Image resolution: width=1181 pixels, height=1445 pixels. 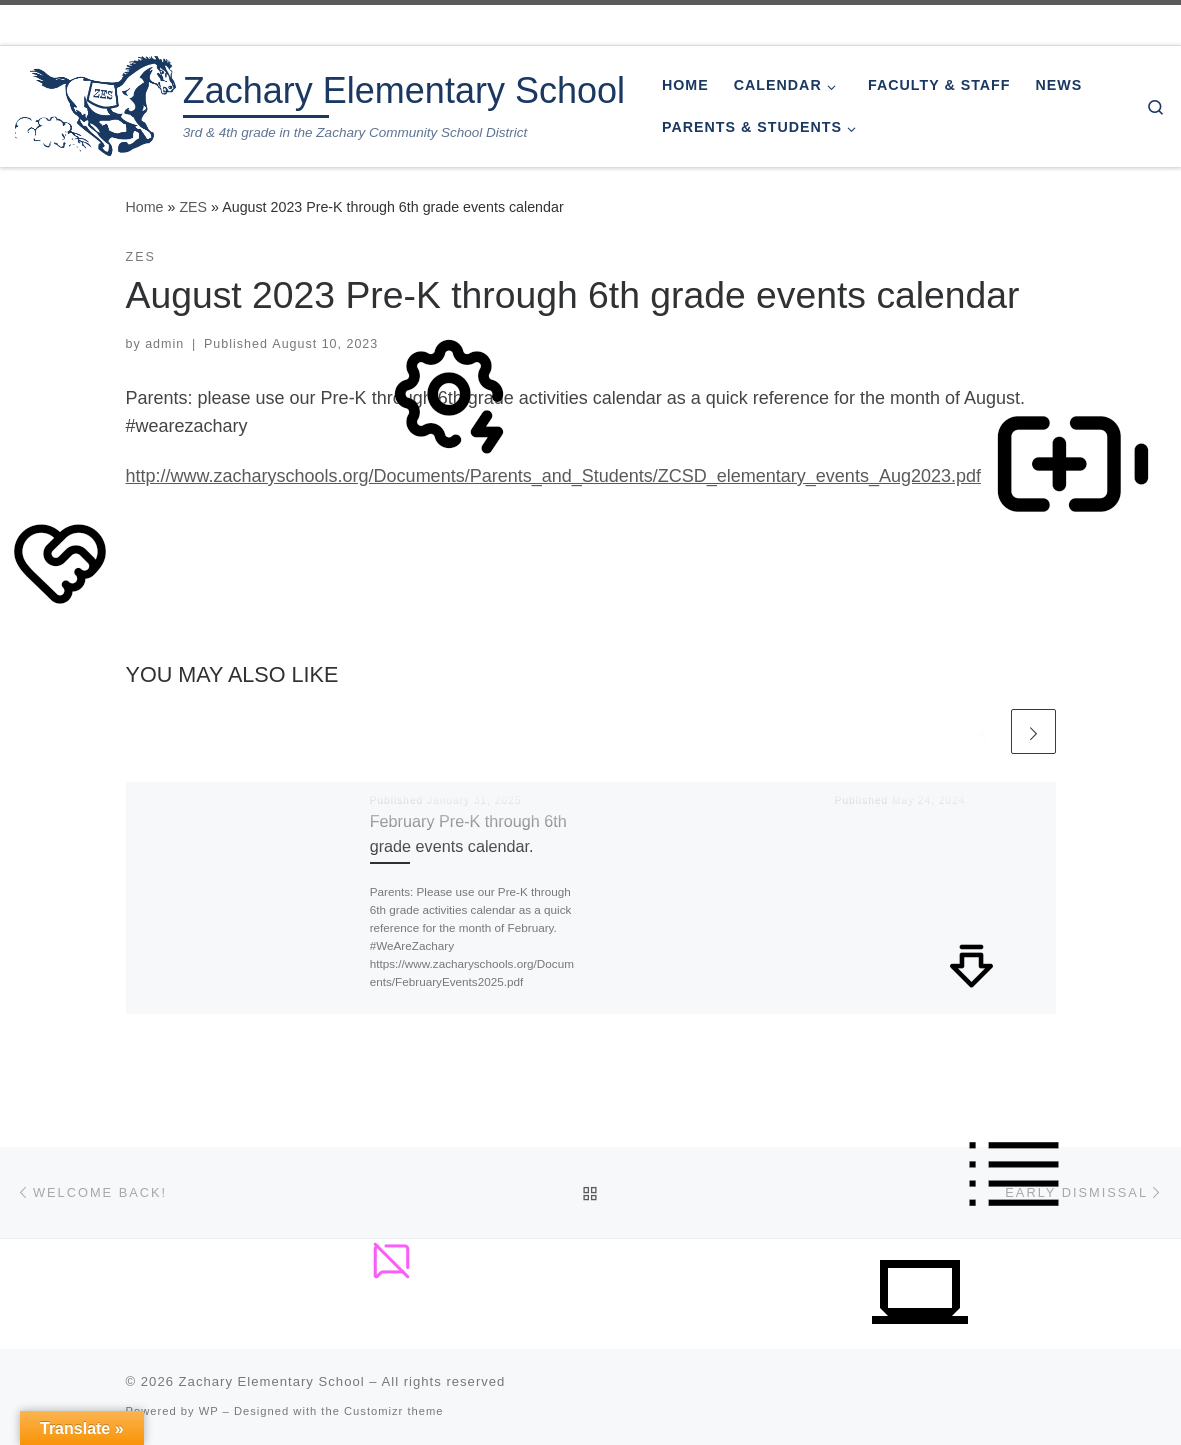 I want to click on access laptop or computer settings, so click(x=920, y=1292).